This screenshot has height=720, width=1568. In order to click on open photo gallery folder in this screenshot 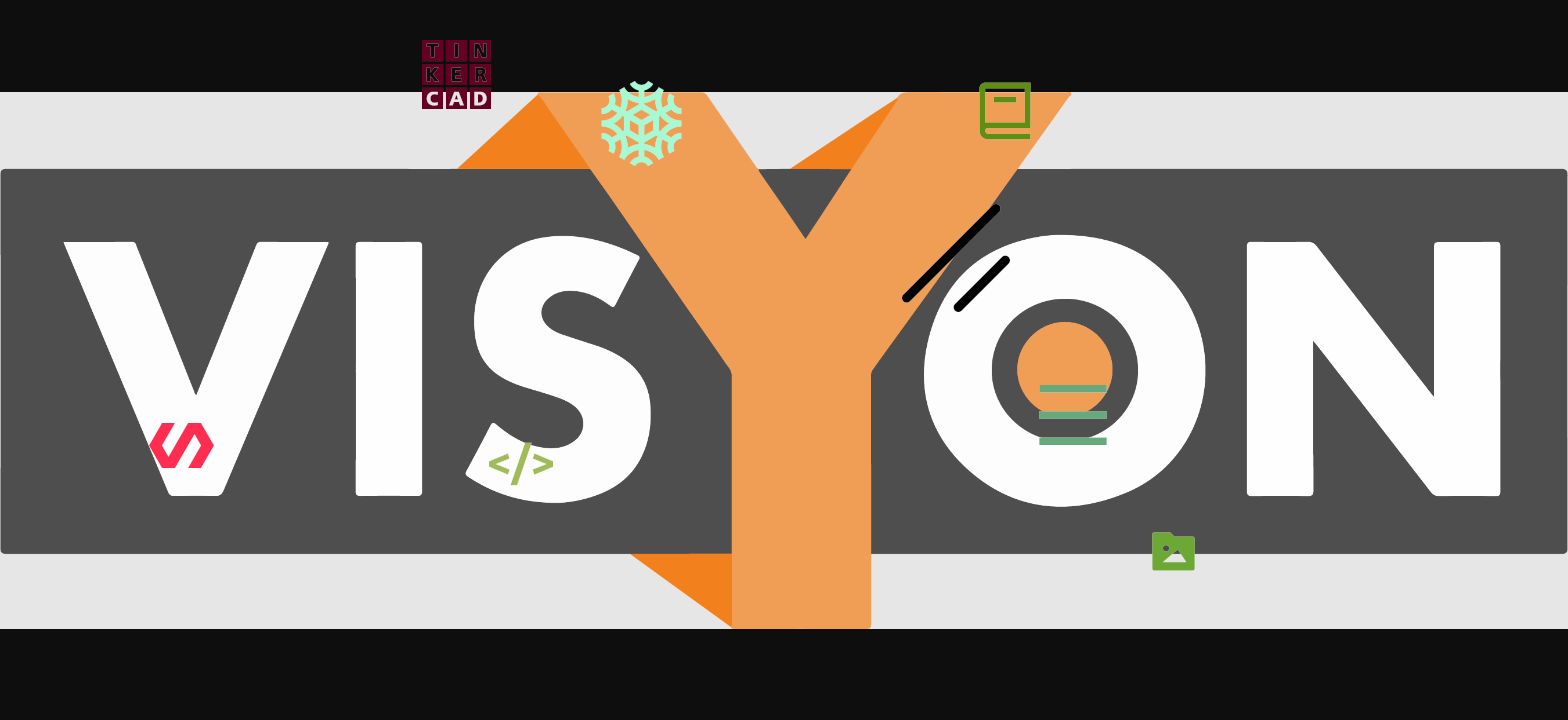, I will do `click(1173, 551)`.